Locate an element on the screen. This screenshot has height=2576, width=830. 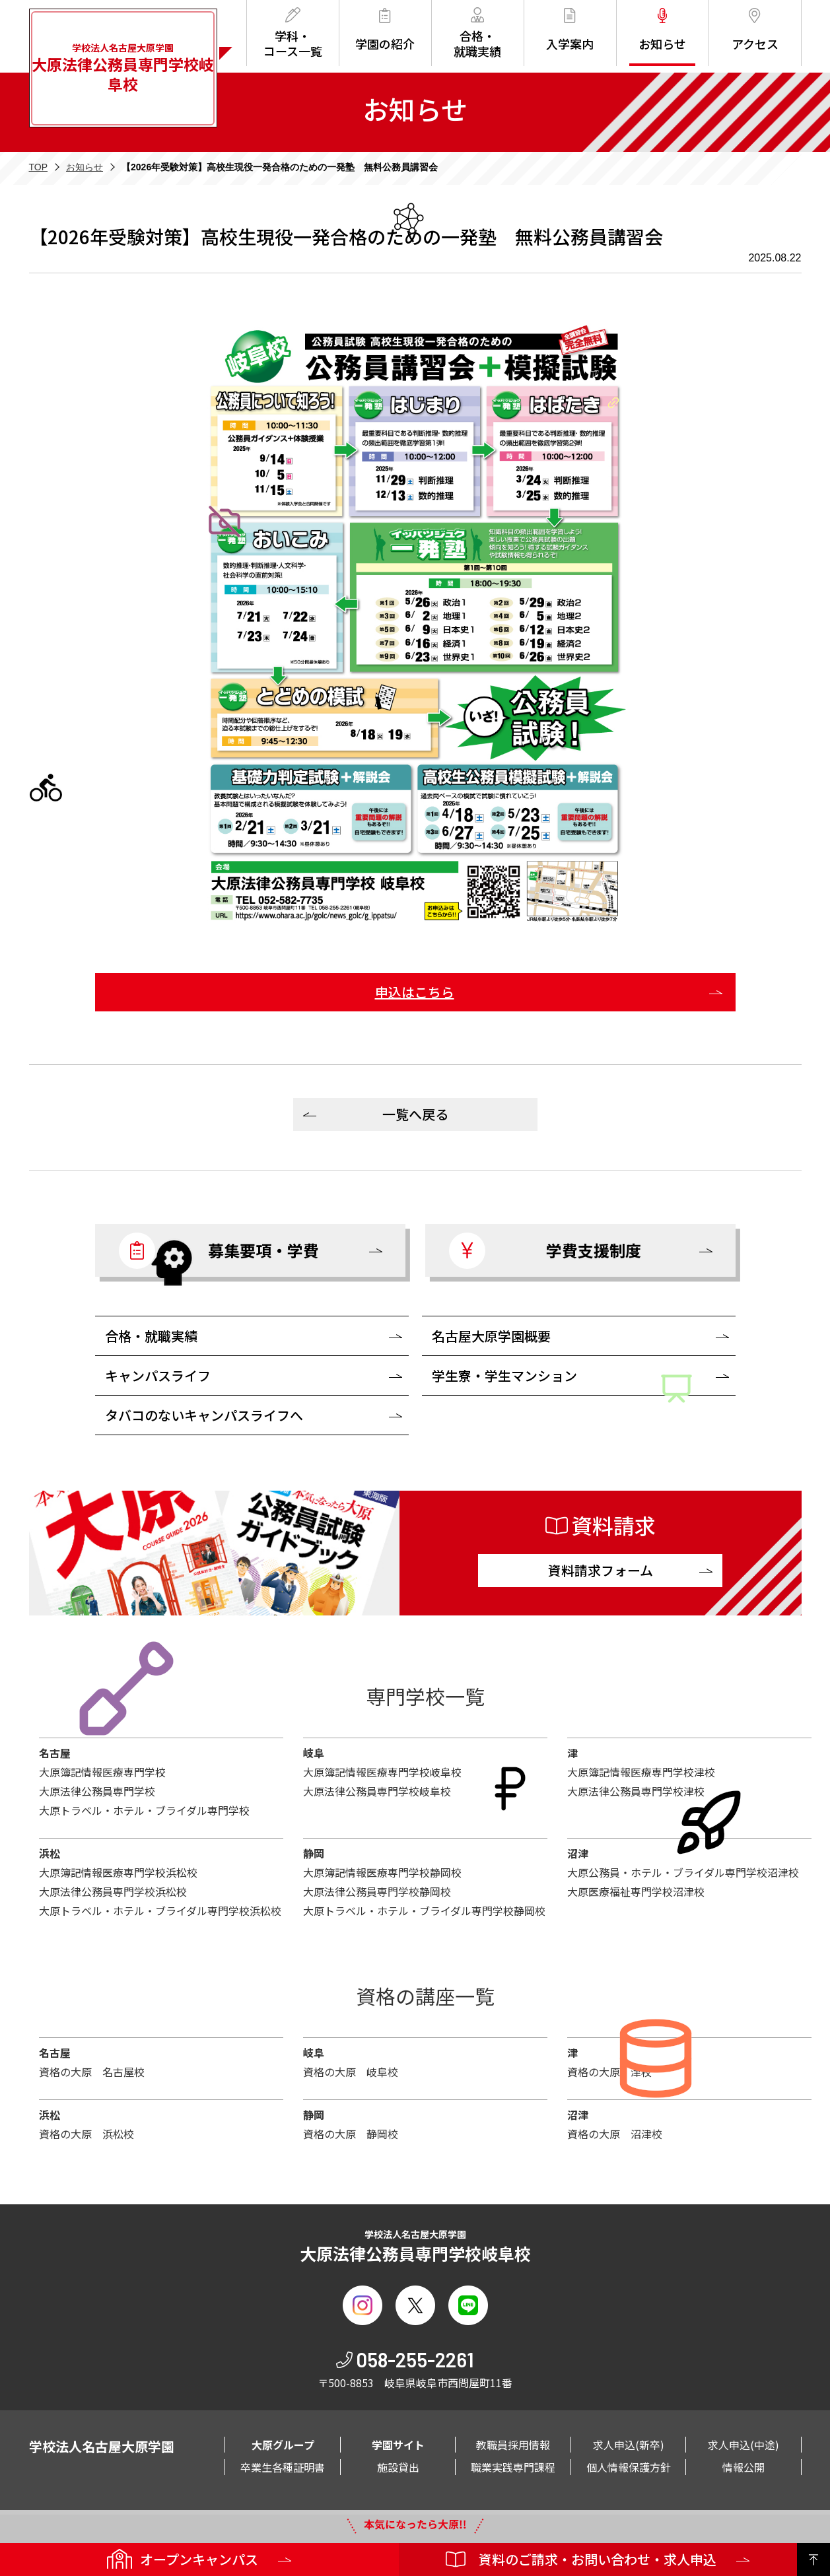
indicates price or amount in russian rubles is located at coordinates (510, 1788).